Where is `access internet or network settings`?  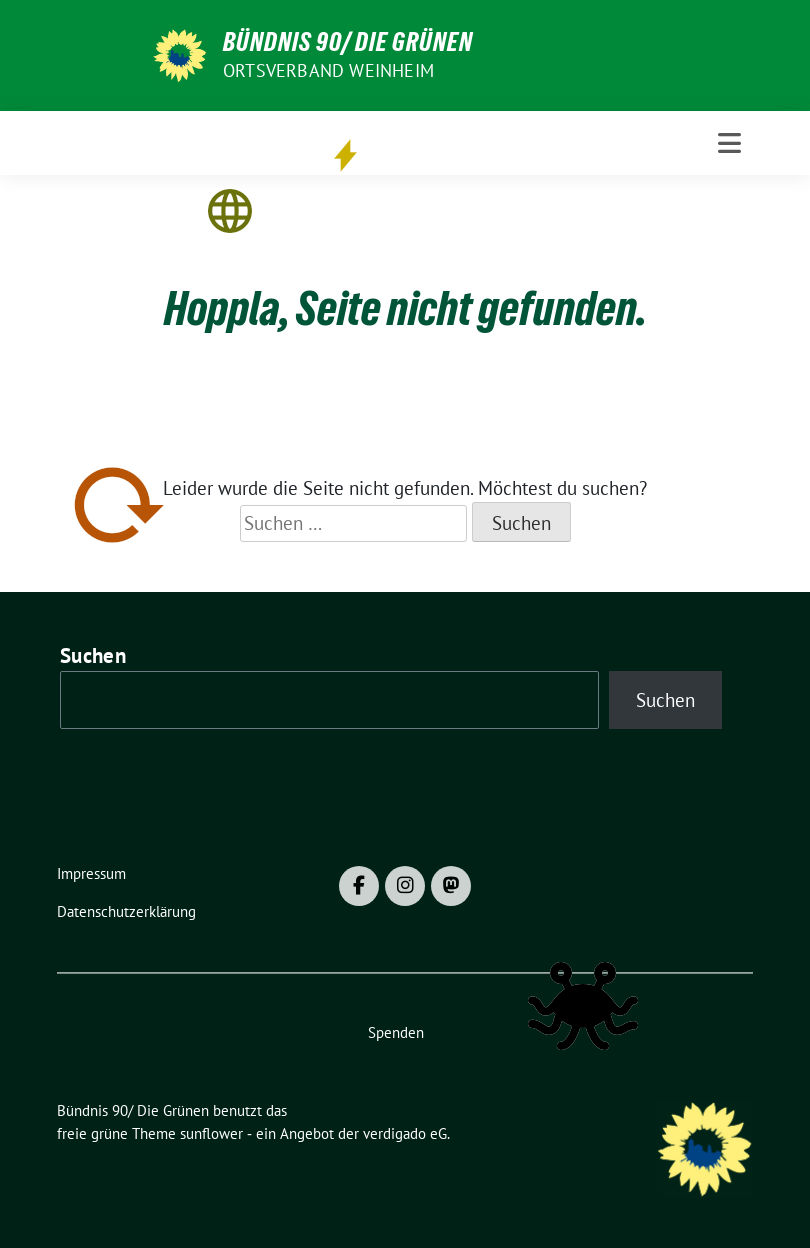
access internet or network settings is located at coordinates (230, 211).